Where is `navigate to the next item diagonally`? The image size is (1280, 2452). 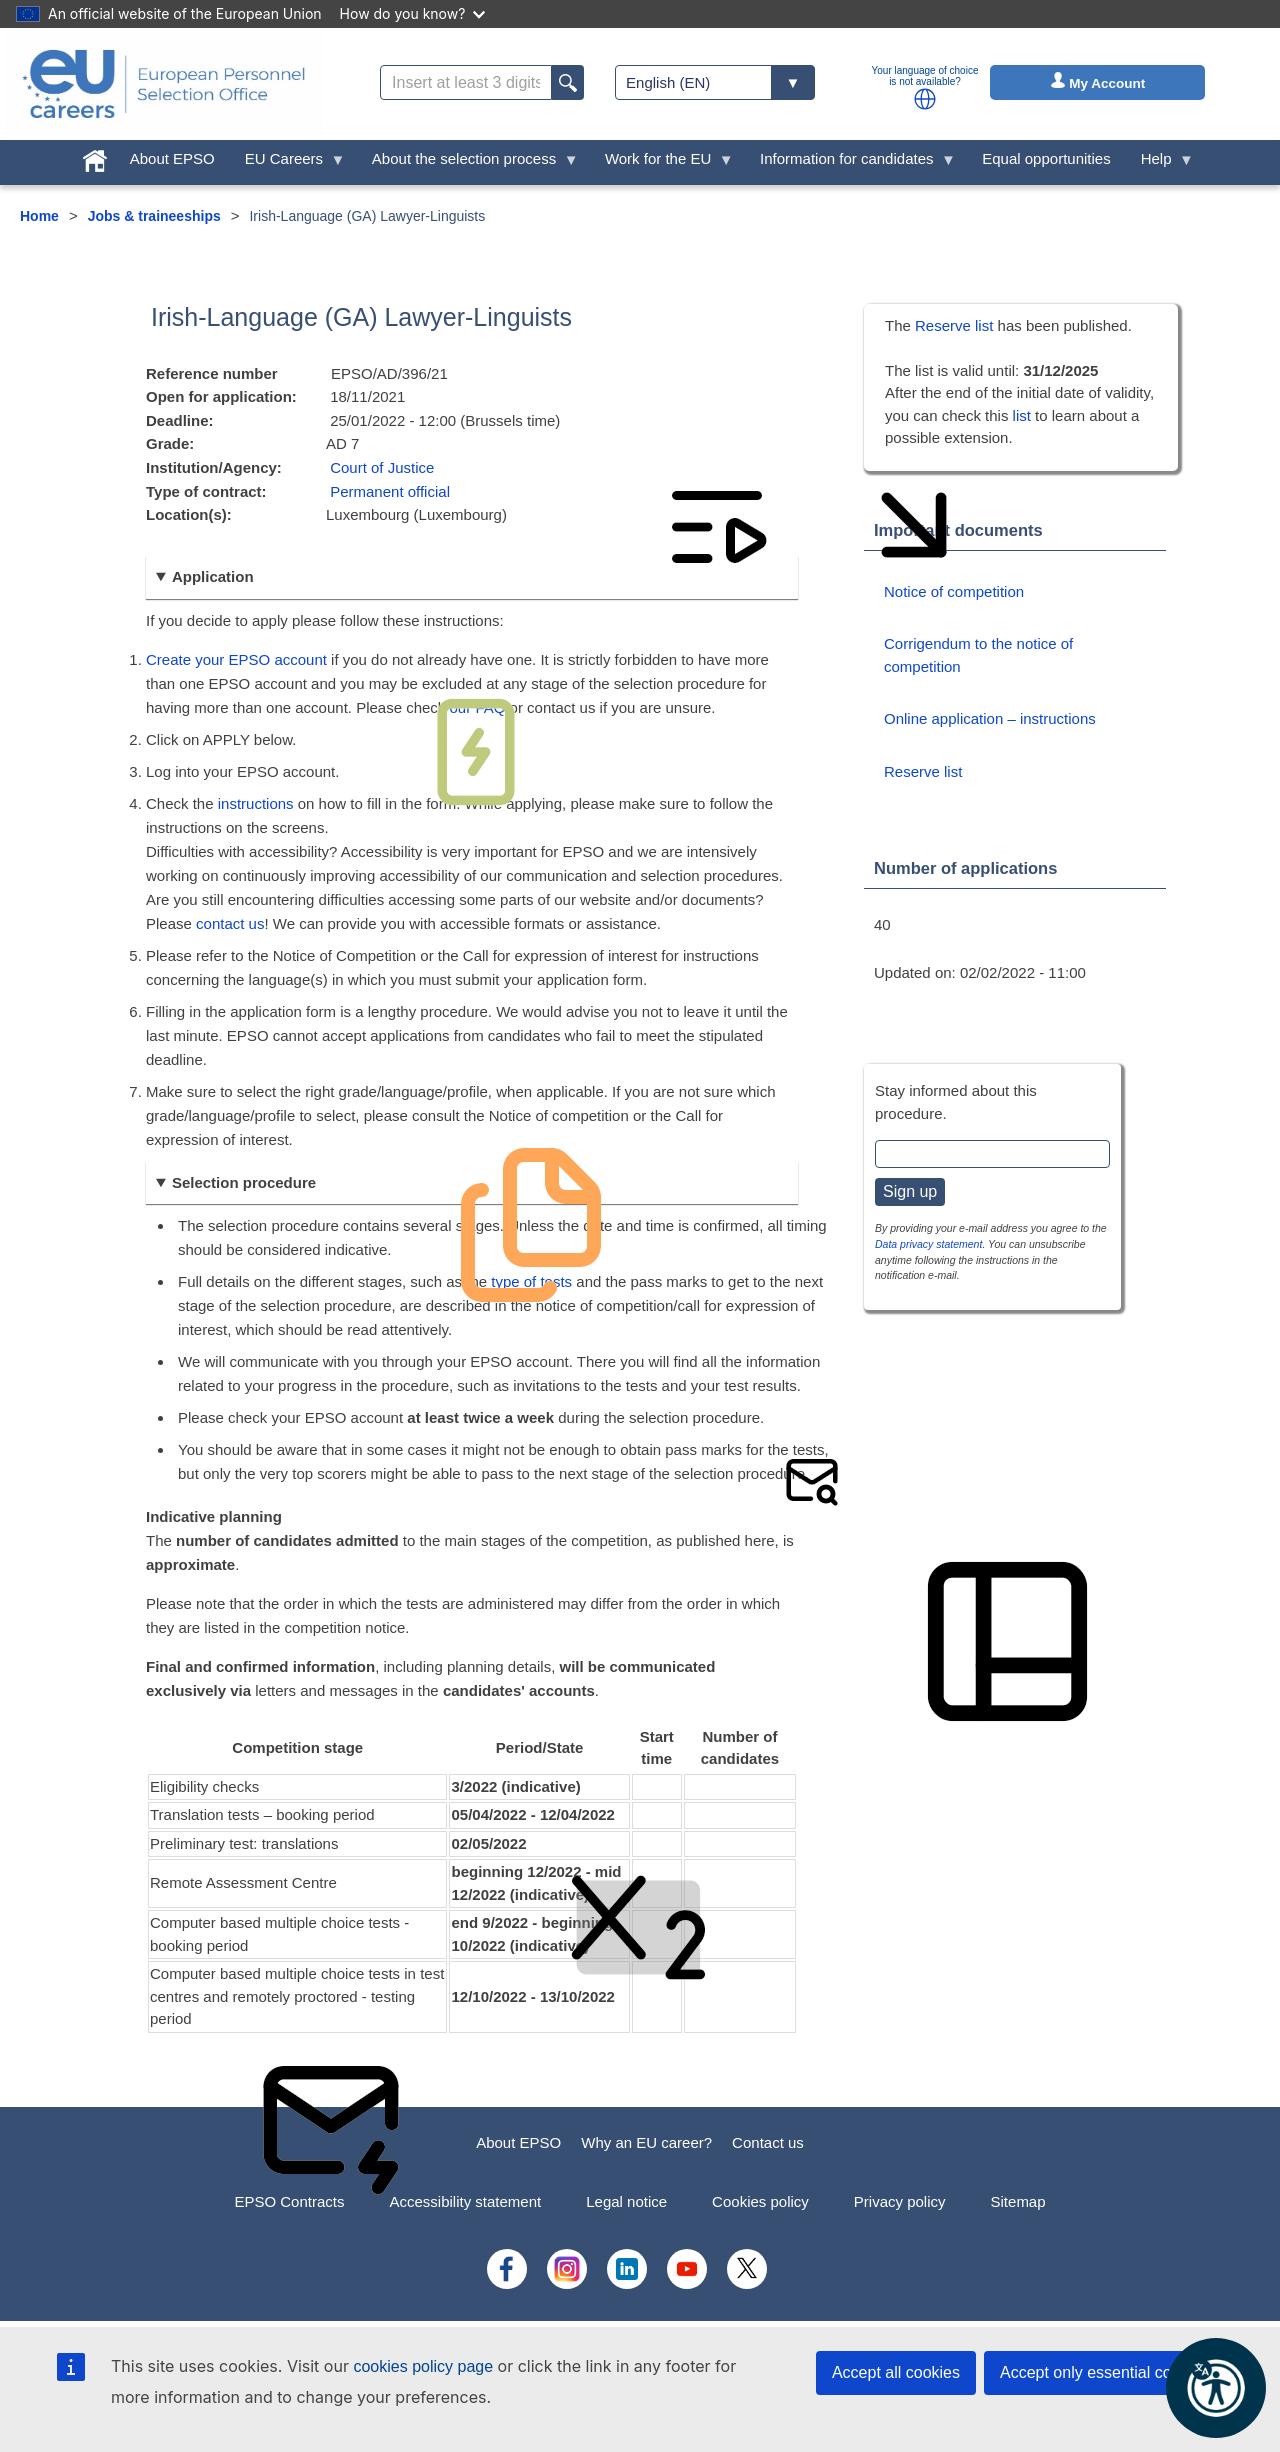
navigate to the next item diagonally is located at coordinates (914, 525).